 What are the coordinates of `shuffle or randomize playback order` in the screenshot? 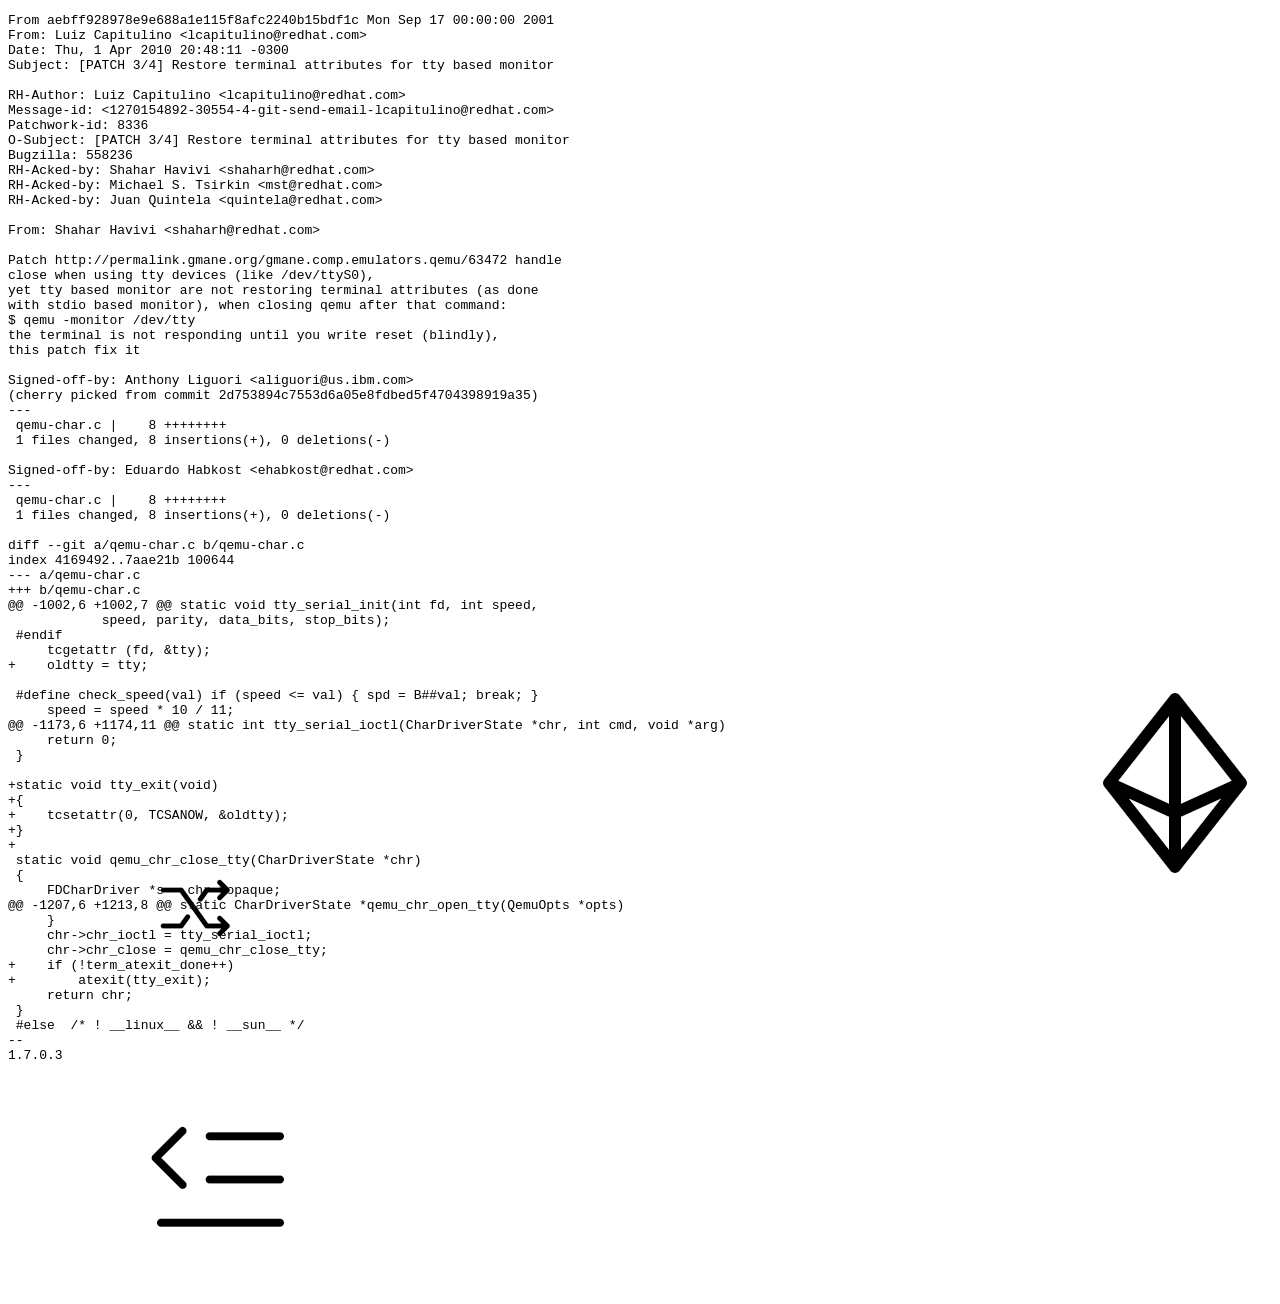 It's located at (194, 908).